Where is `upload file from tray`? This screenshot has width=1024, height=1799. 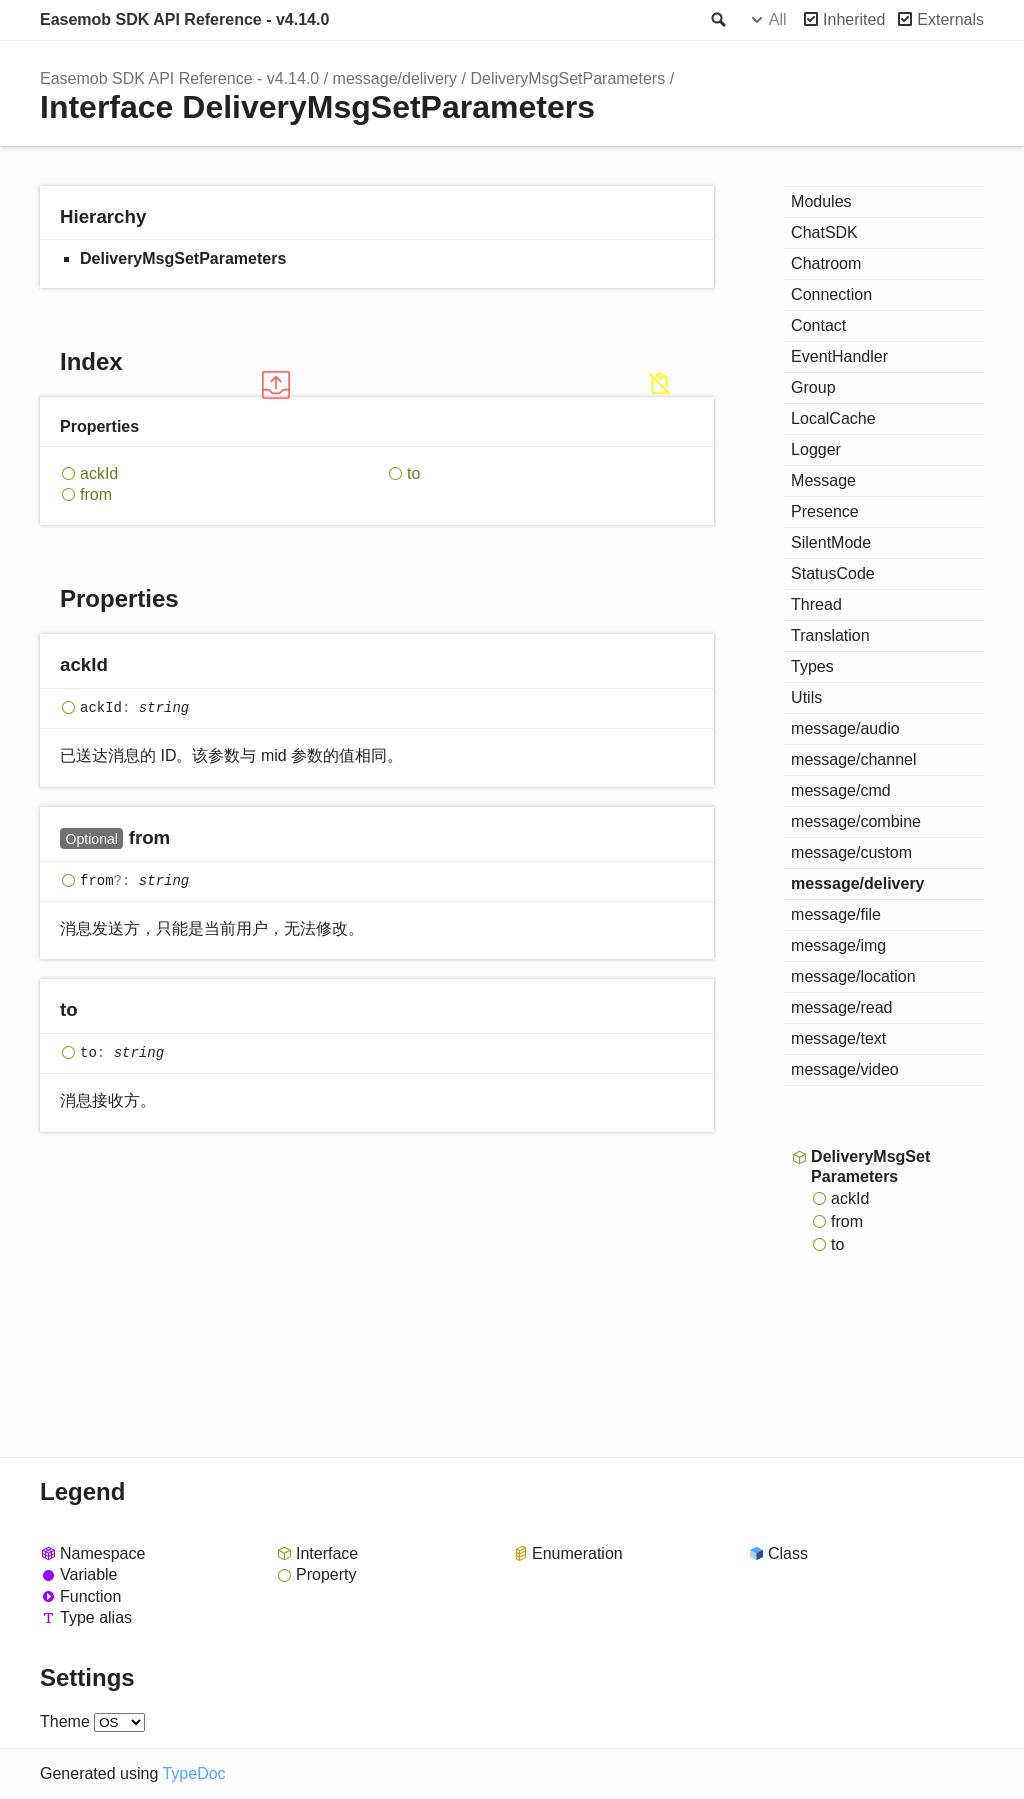 upload file from tray is located at coordinates (276, 385).